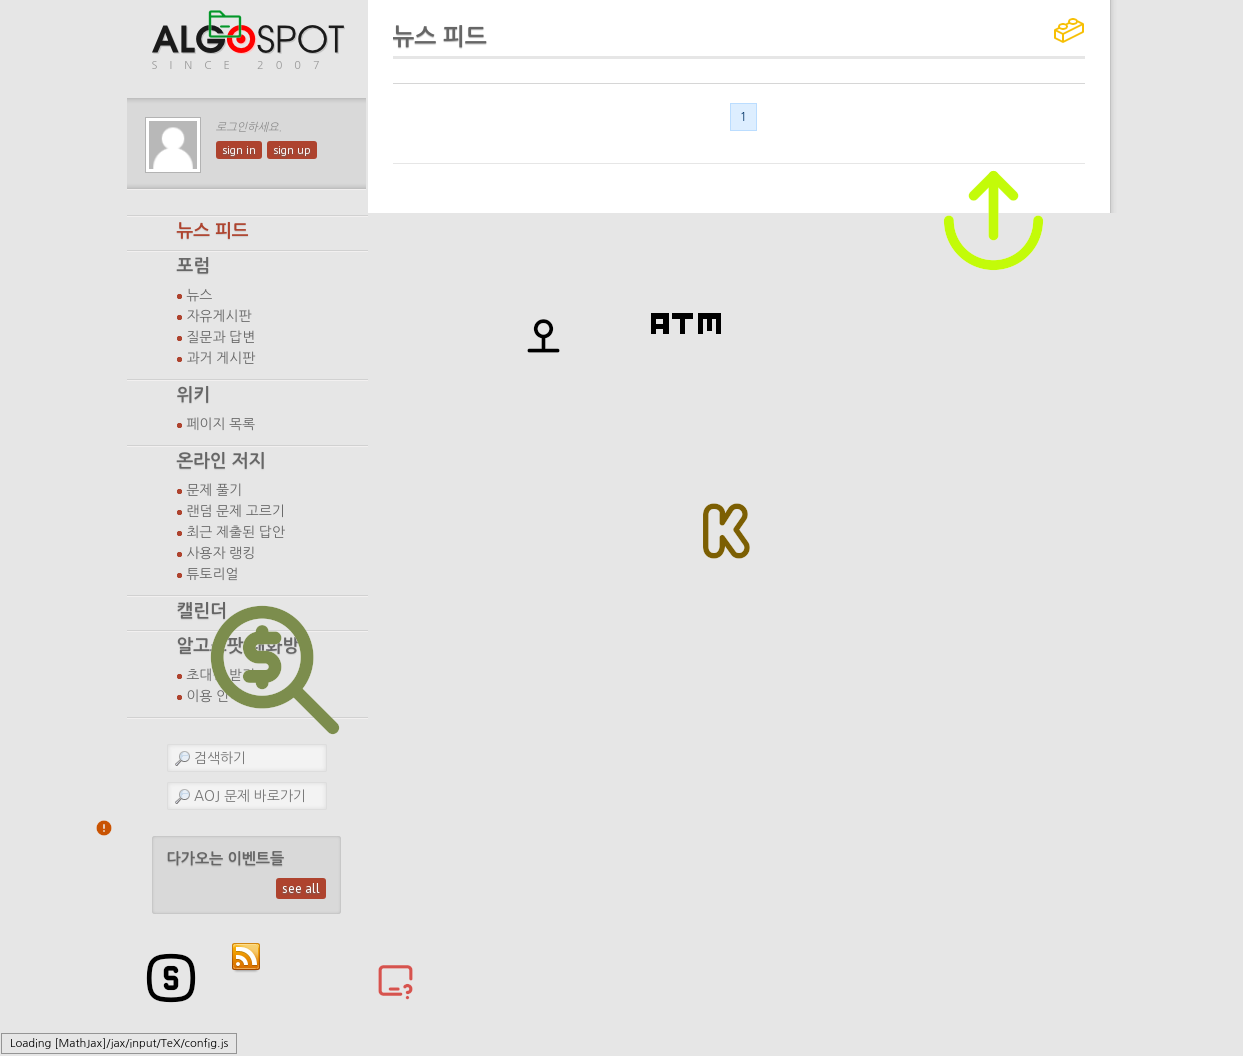  Describe the element at coordinates (543, 336) in the screenshot. I see `mark a location on the map` at that location.